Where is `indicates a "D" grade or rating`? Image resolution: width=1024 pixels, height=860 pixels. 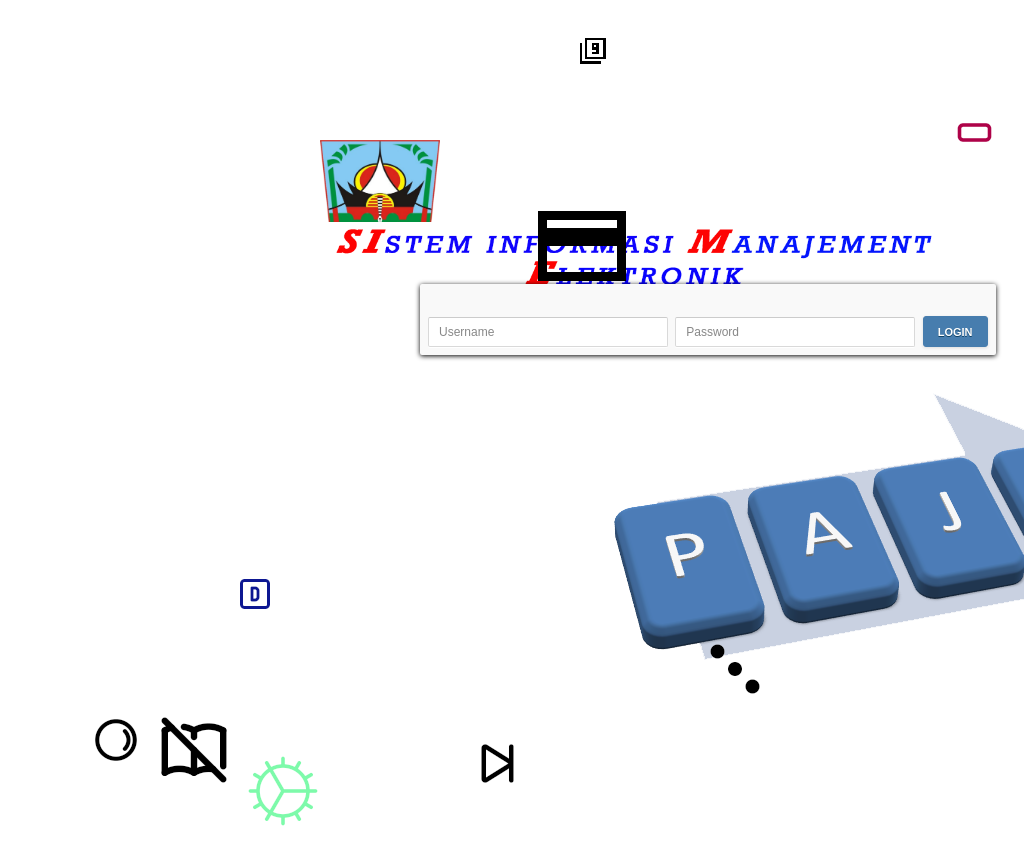
indicates a "D" grade or rating is located at coordinates (255, 594).